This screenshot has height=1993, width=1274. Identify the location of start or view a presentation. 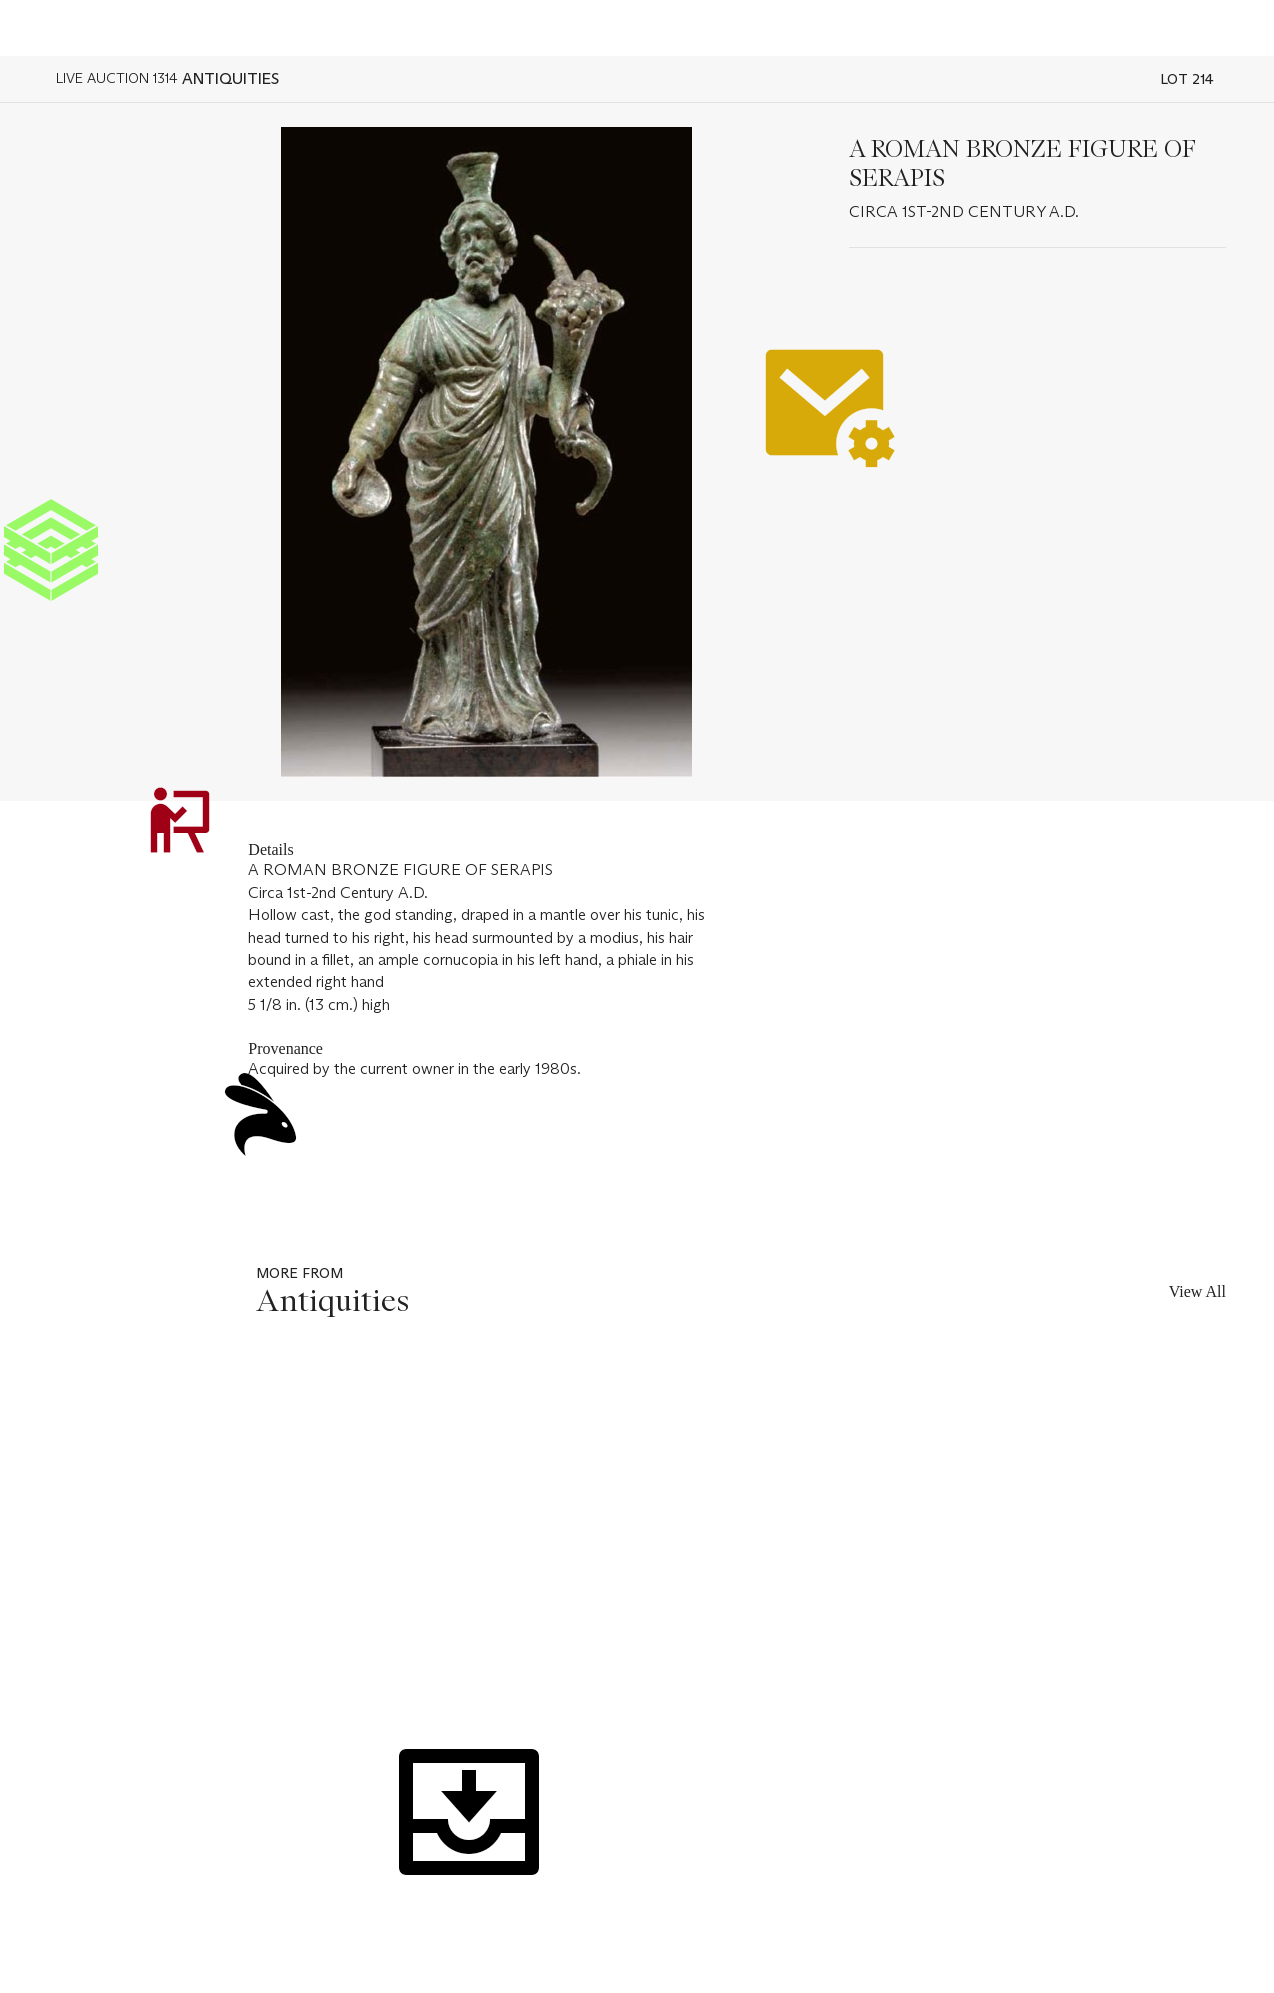
(180, 820).